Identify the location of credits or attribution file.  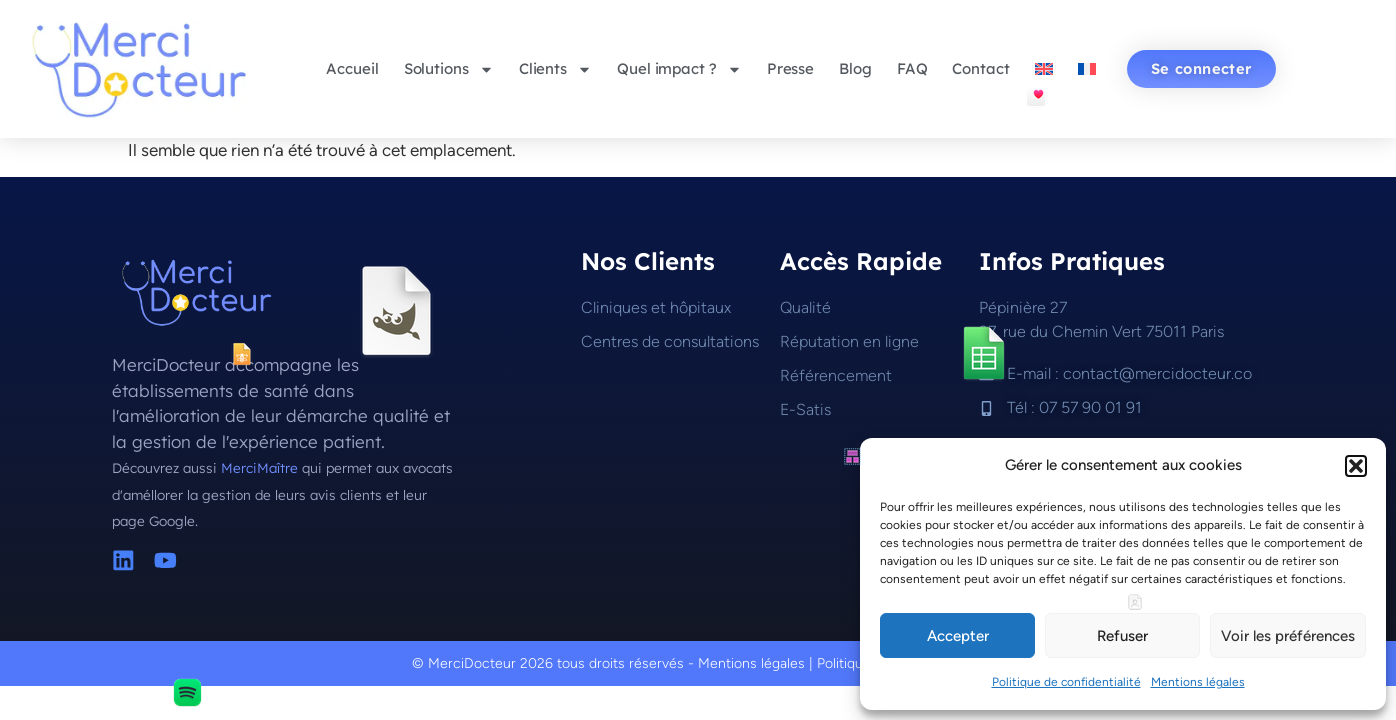
(1135, 602).